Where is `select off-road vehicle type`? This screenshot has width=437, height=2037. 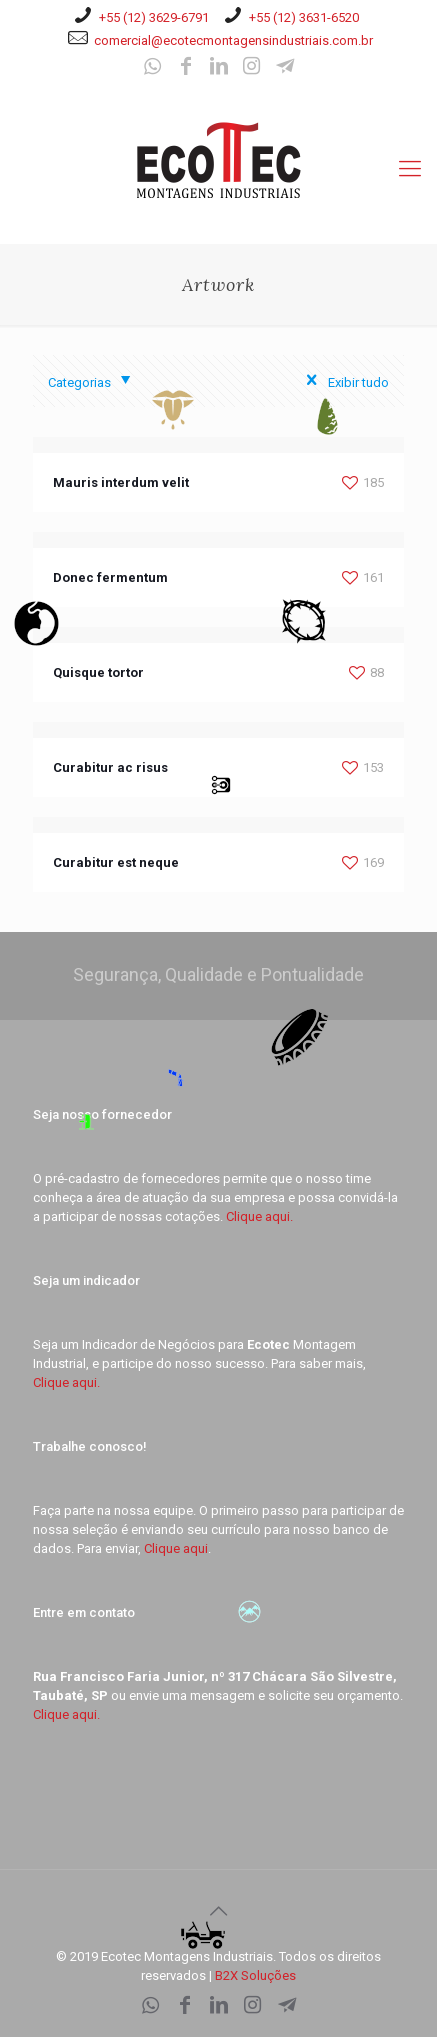 select off-road vehicle type is located at coordinates (203, 1935).